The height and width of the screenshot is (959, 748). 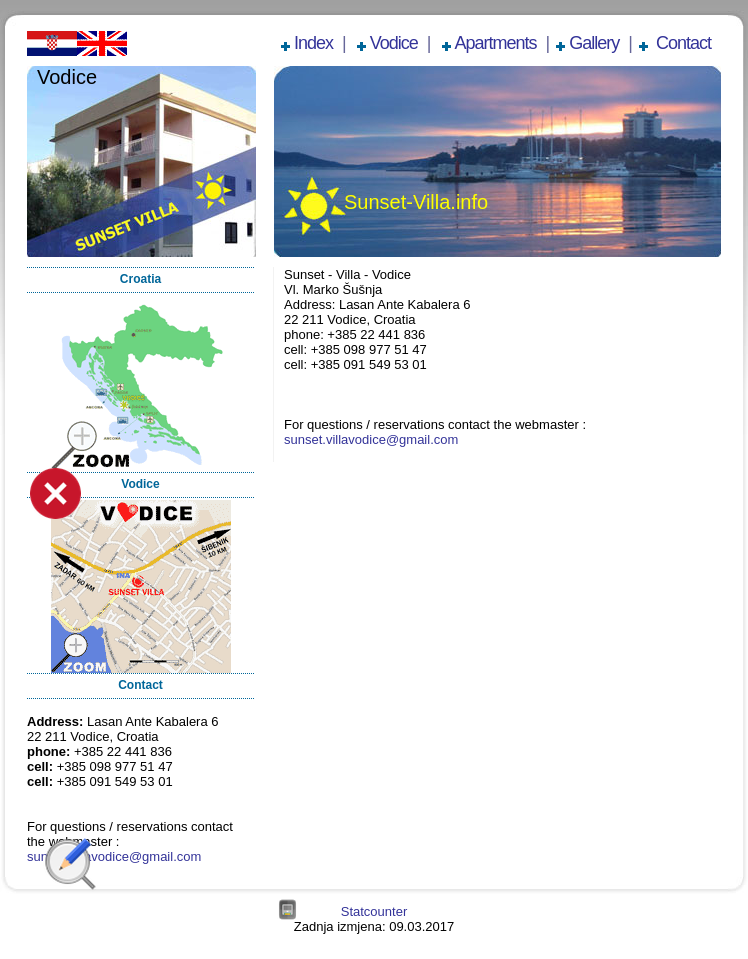 I want to click on open find and replace tool, so click(x=70, y=864).